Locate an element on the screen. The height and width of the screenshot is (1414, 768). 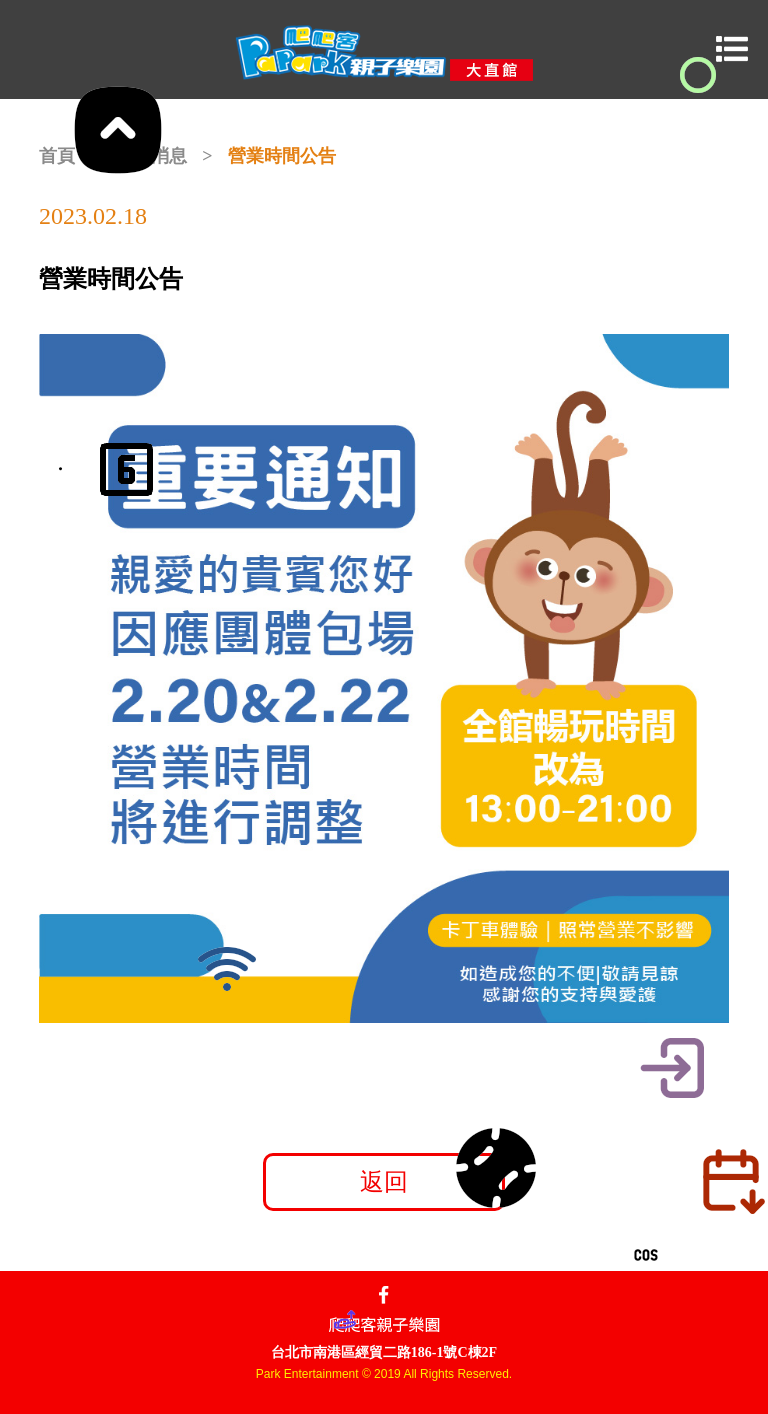
log in to your account is located at coordinates (674, 1068).